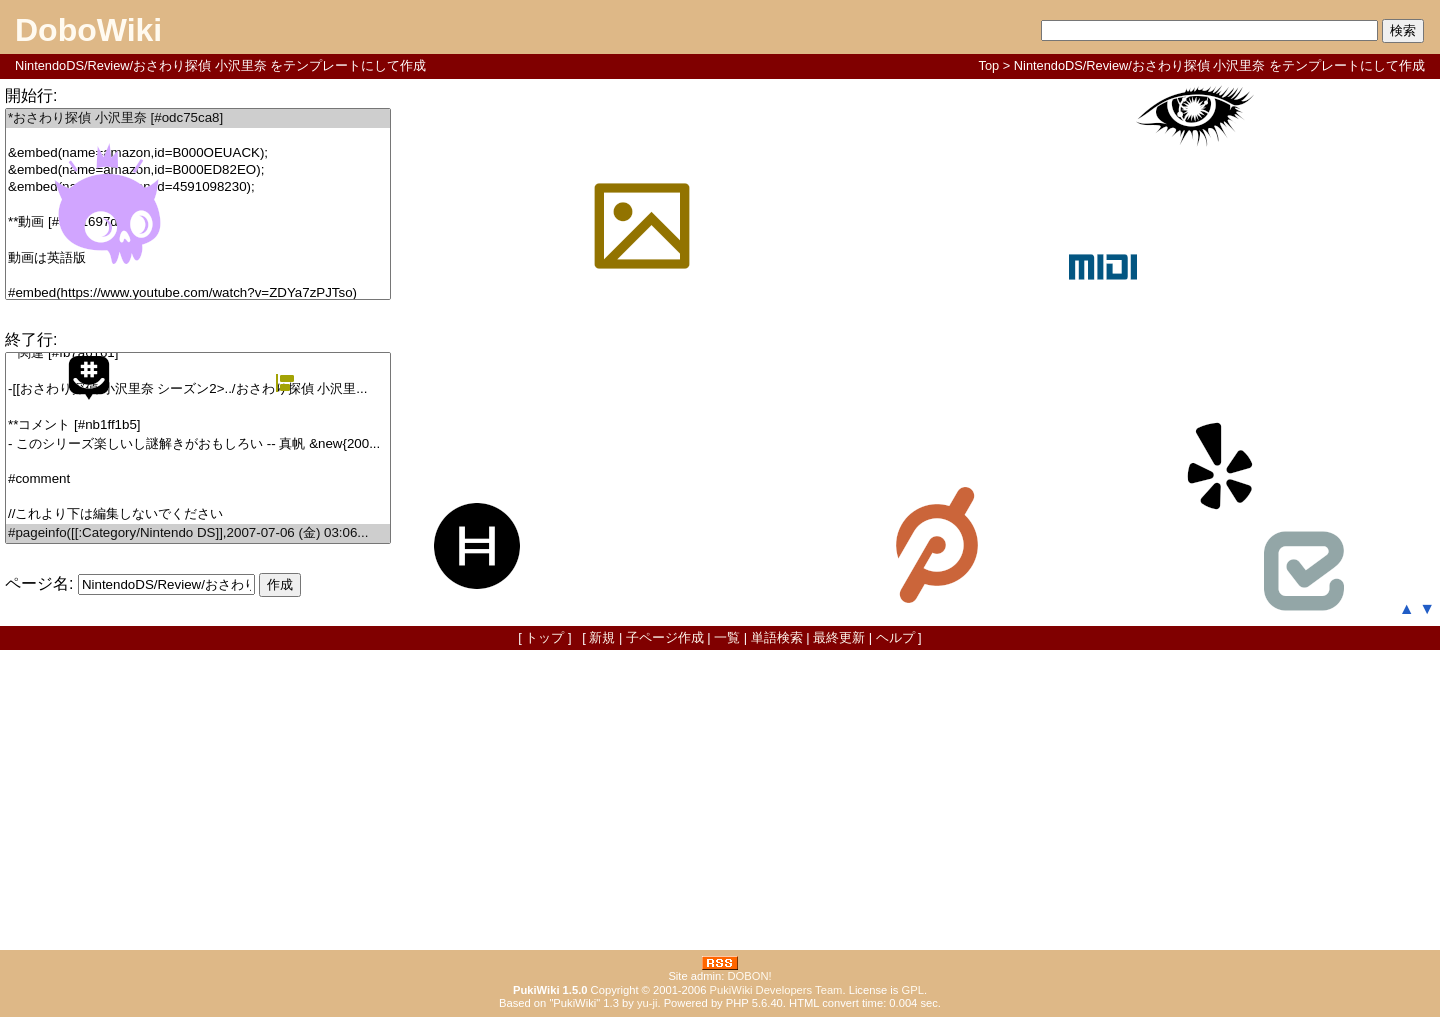 The width and height of the screenshot is (1440, 1017). What do you see at coordinates (285, 383) in the screenshot?
I see `align selected items to the left edge` at bounding box center [285, 383].